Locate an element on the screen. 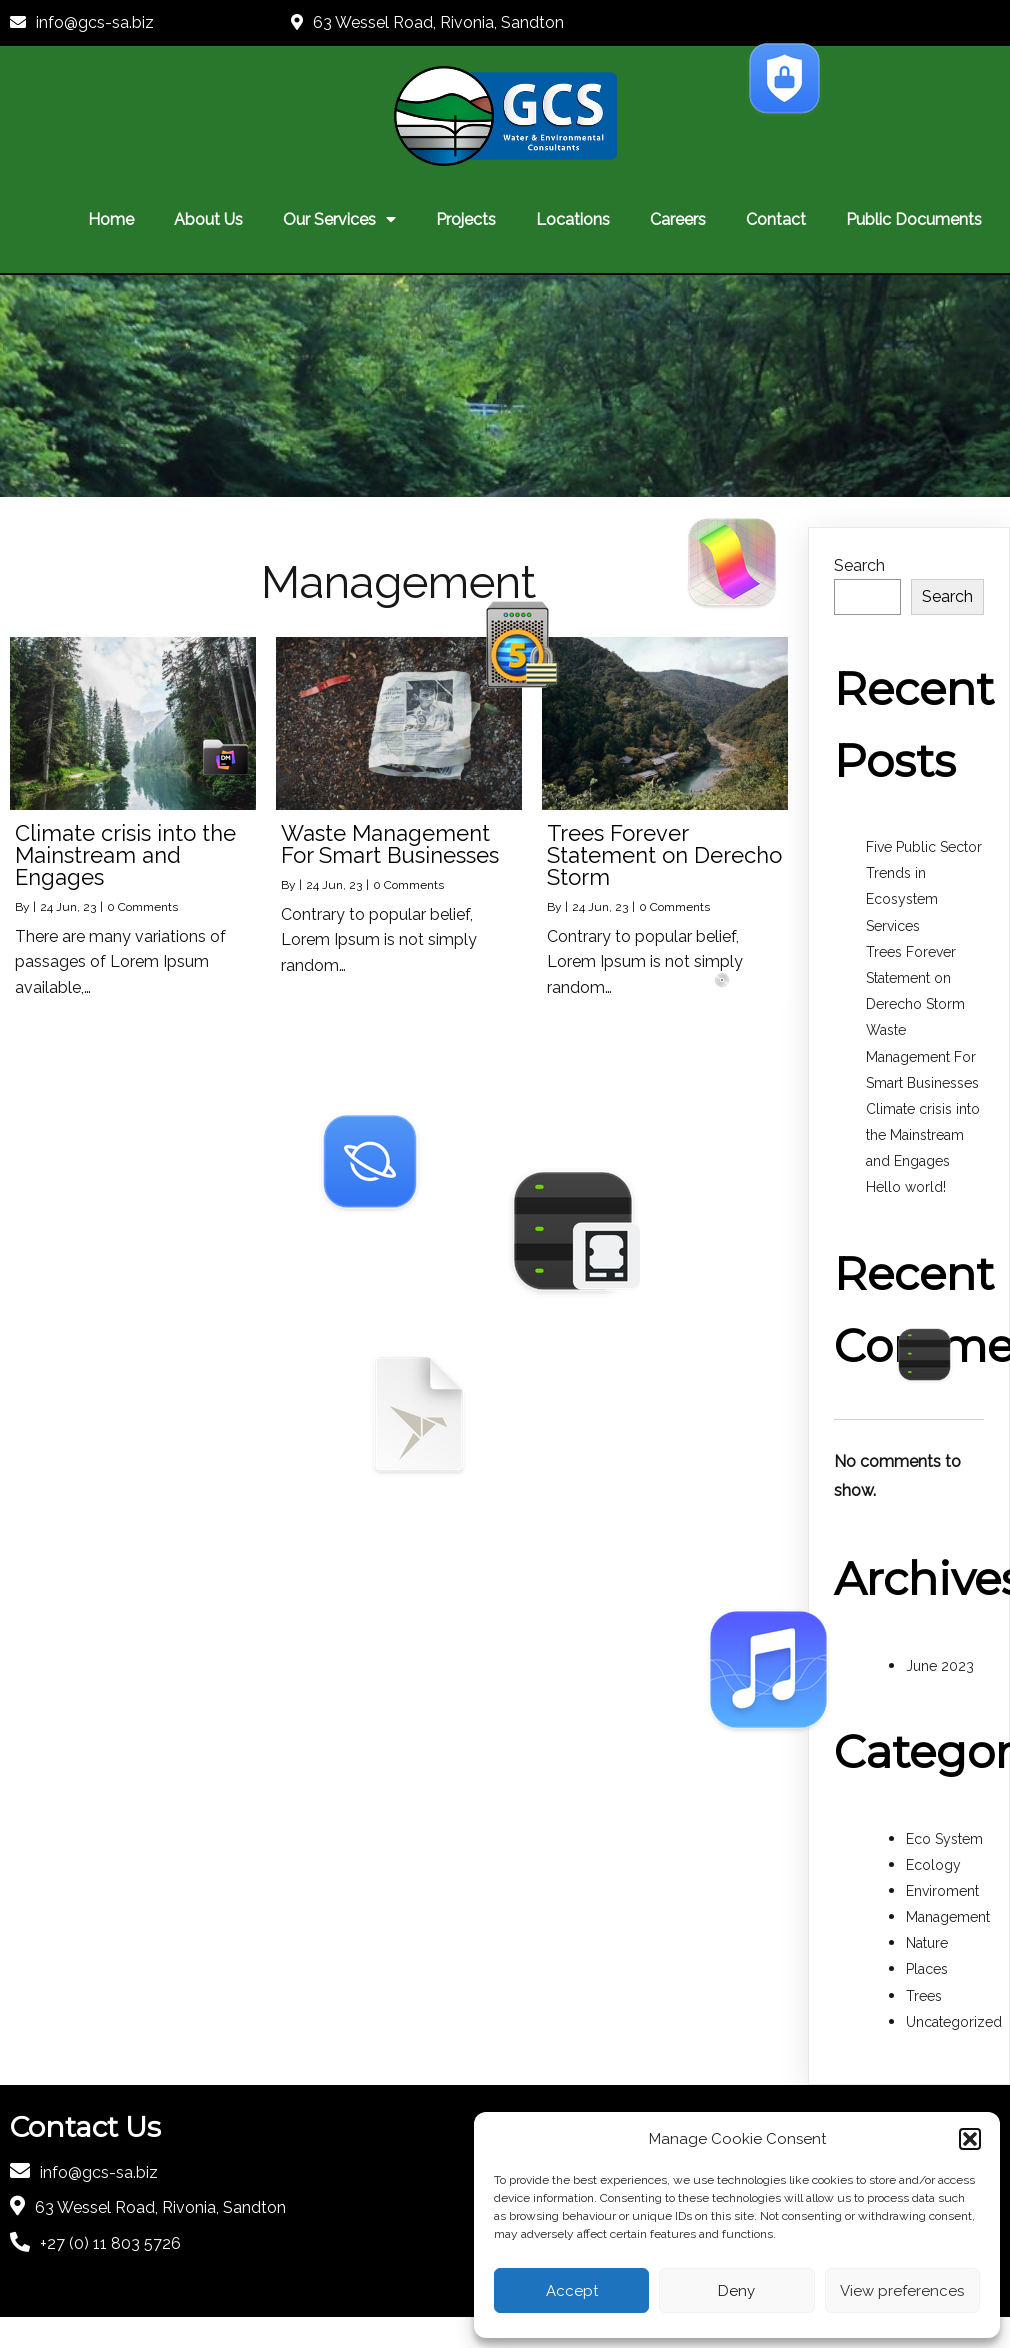  open audacity audio editor is located at coordinates (768, 1669).